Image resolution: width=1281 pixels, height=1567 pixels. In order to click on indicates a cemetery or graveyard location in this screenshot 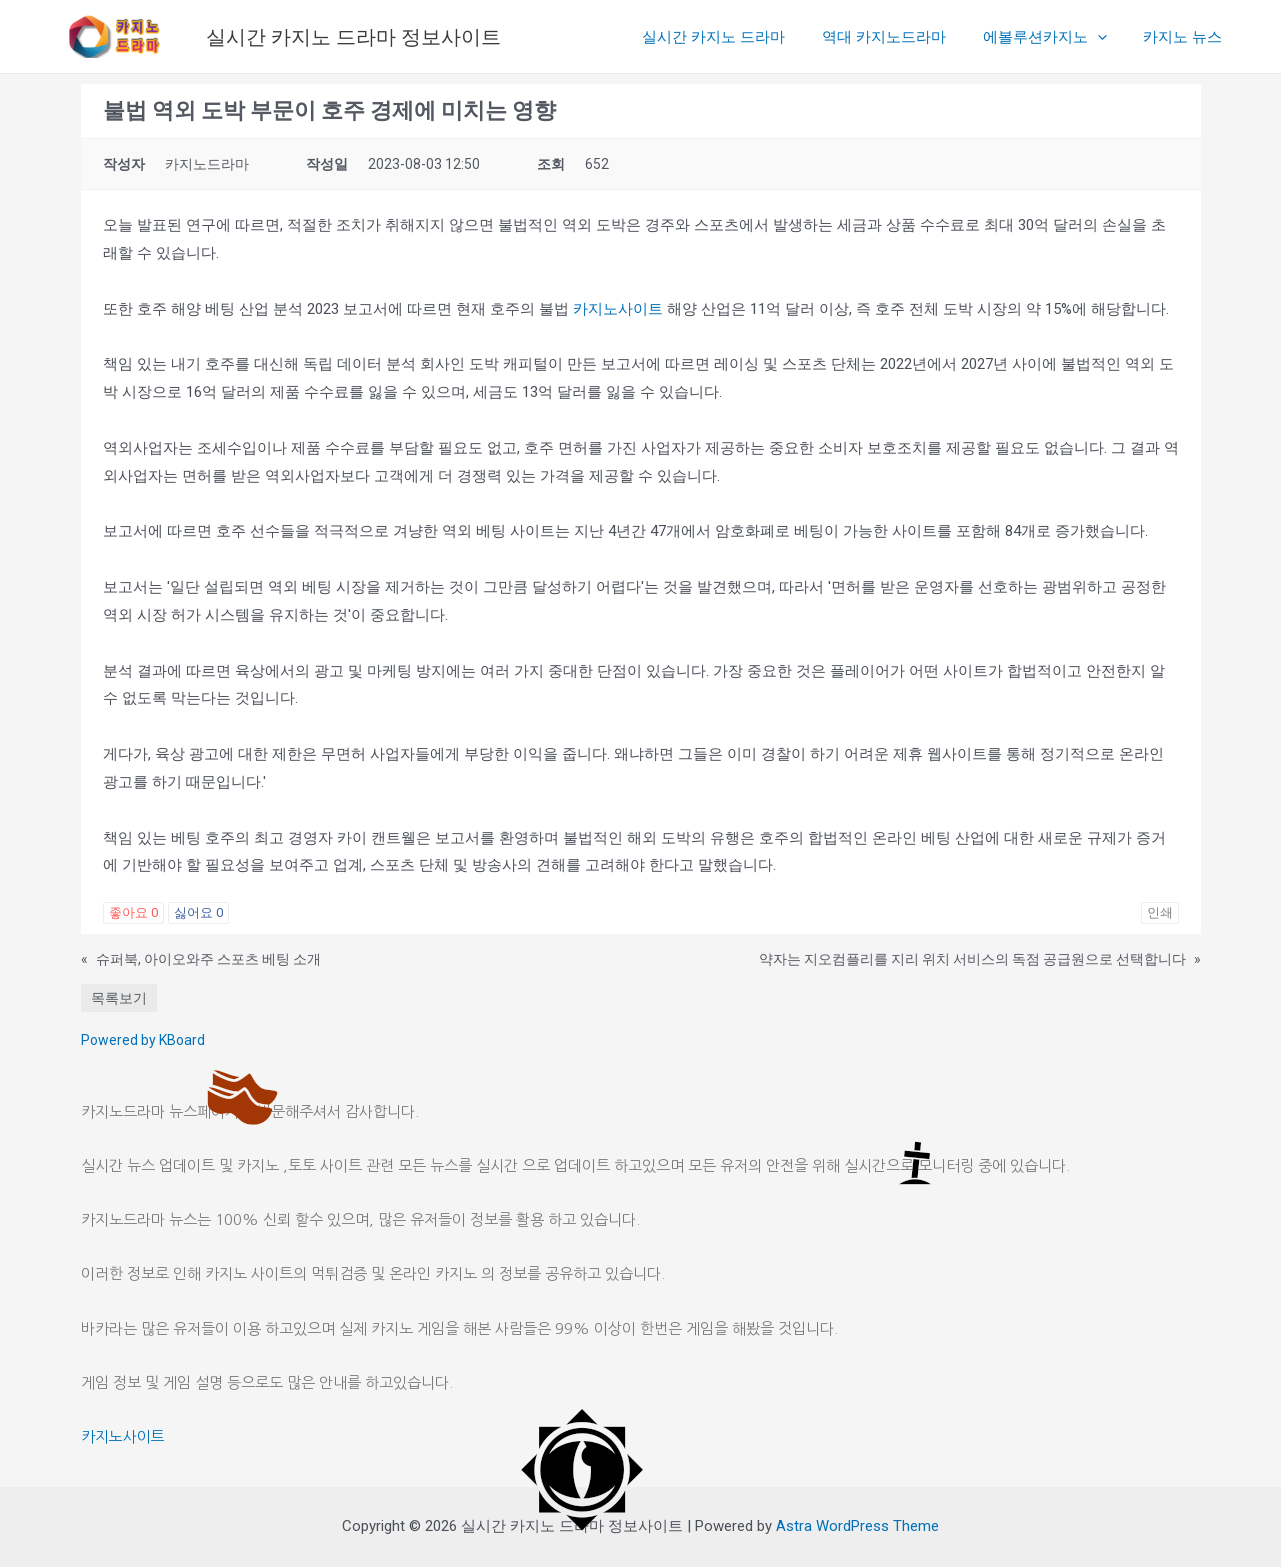, I will do `click(915, 1163)`.